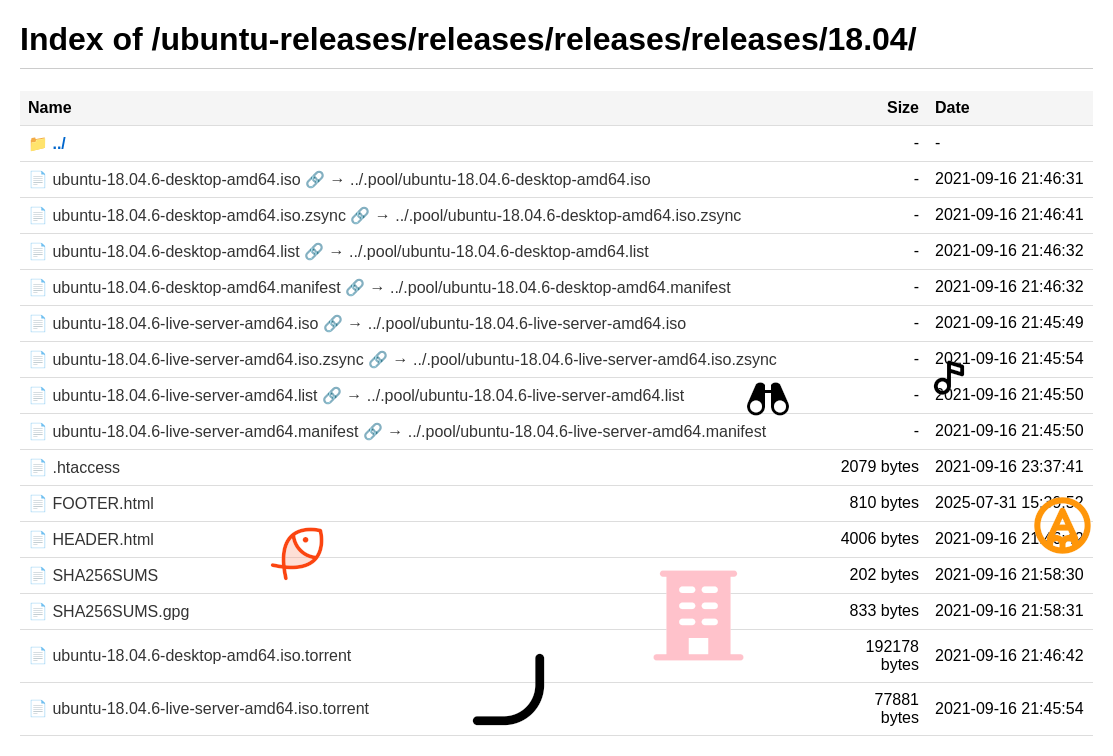 Image resolution: width=1113 pixels, height=756 pixels. Describe the element at coordinates (1062, 525) in the screenshot. I see `edit or modify content` at that location.